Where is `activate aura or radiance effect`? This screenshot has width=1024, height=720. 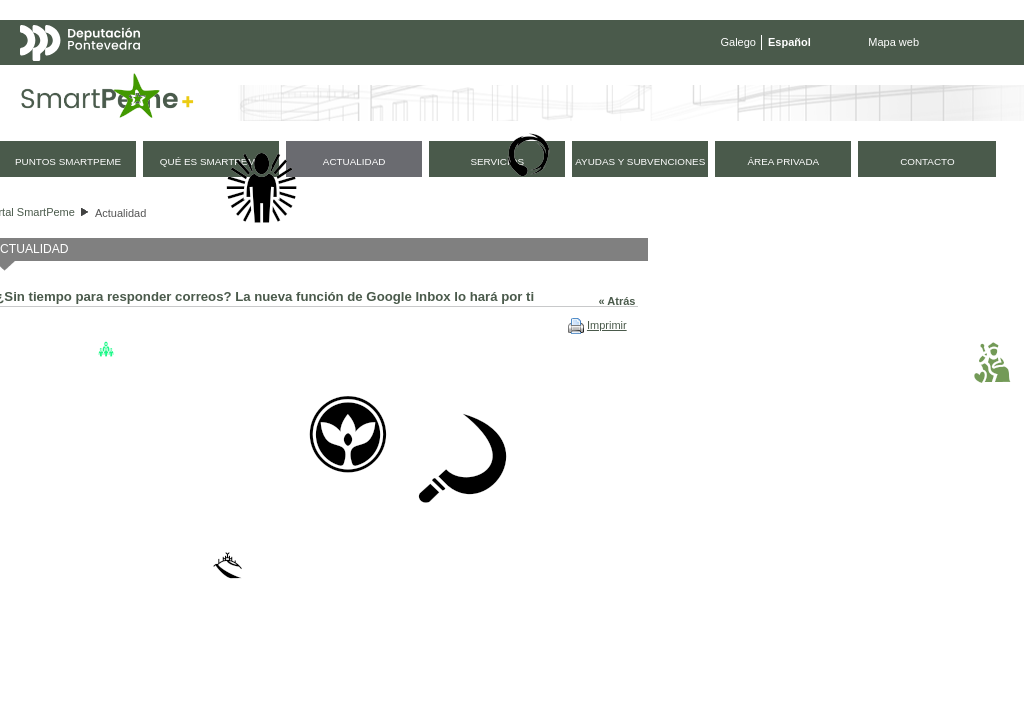 activate aura or radiance effect is located at coordinates (260, 187).